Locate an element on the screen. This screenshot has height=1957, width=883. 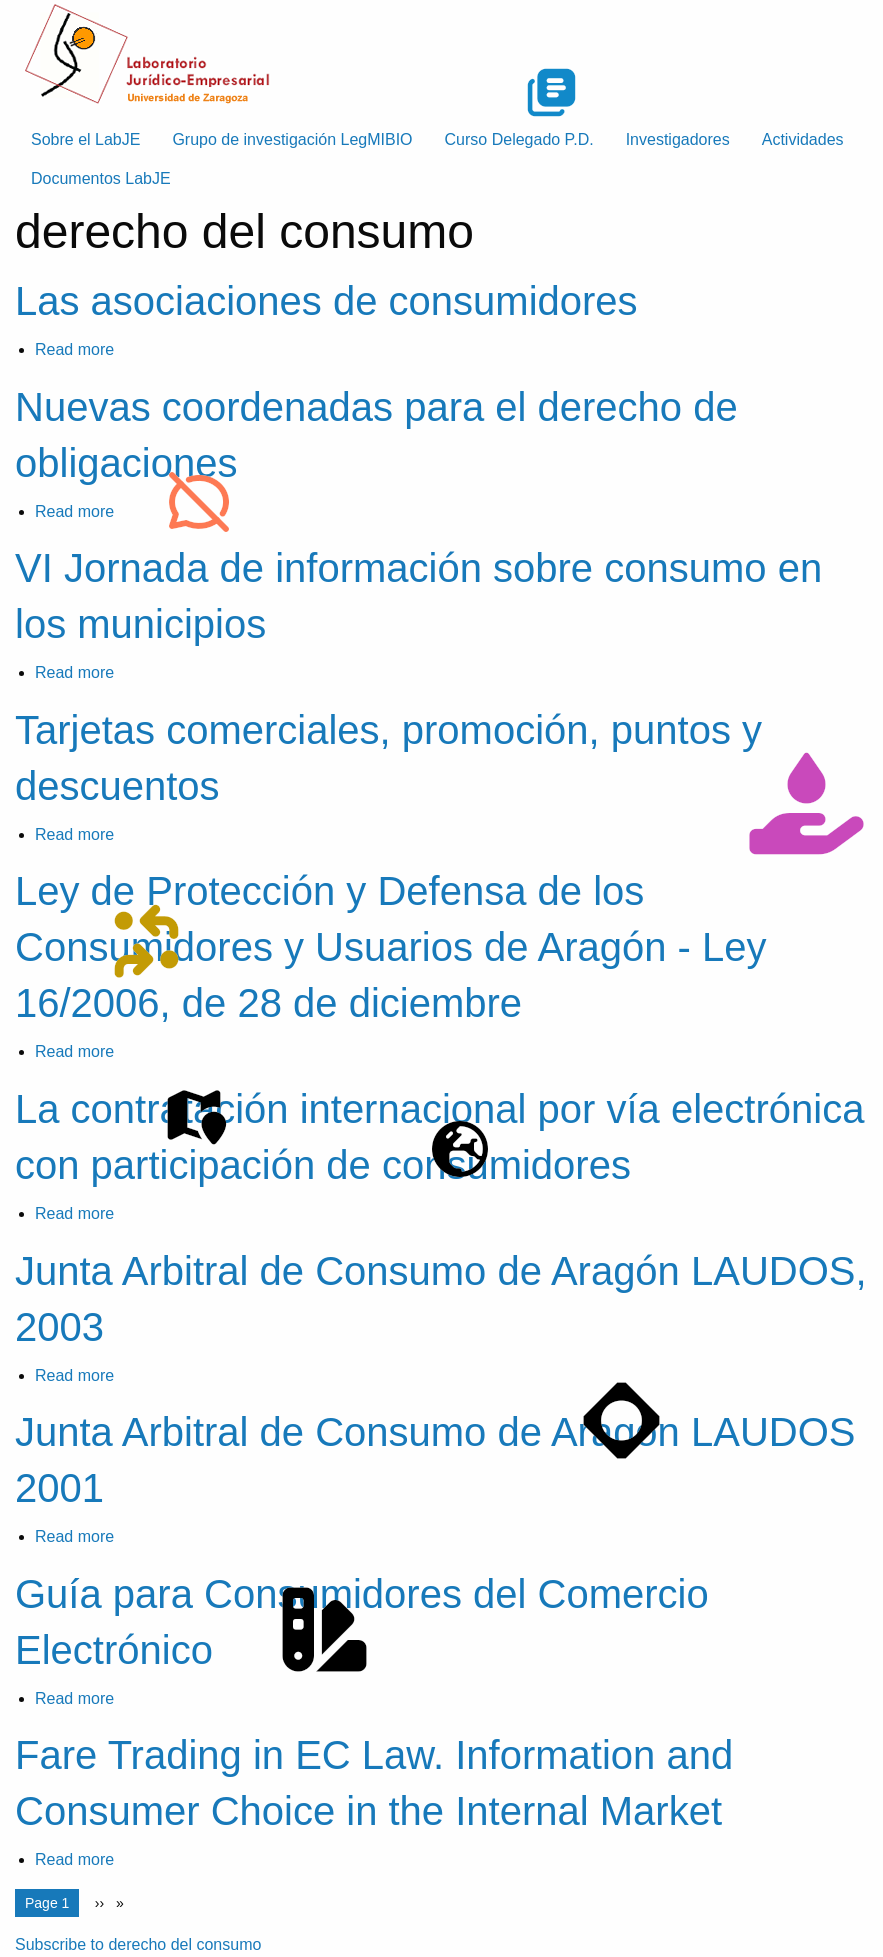
access water conservation or donation features is located at coordinates (806, 803).